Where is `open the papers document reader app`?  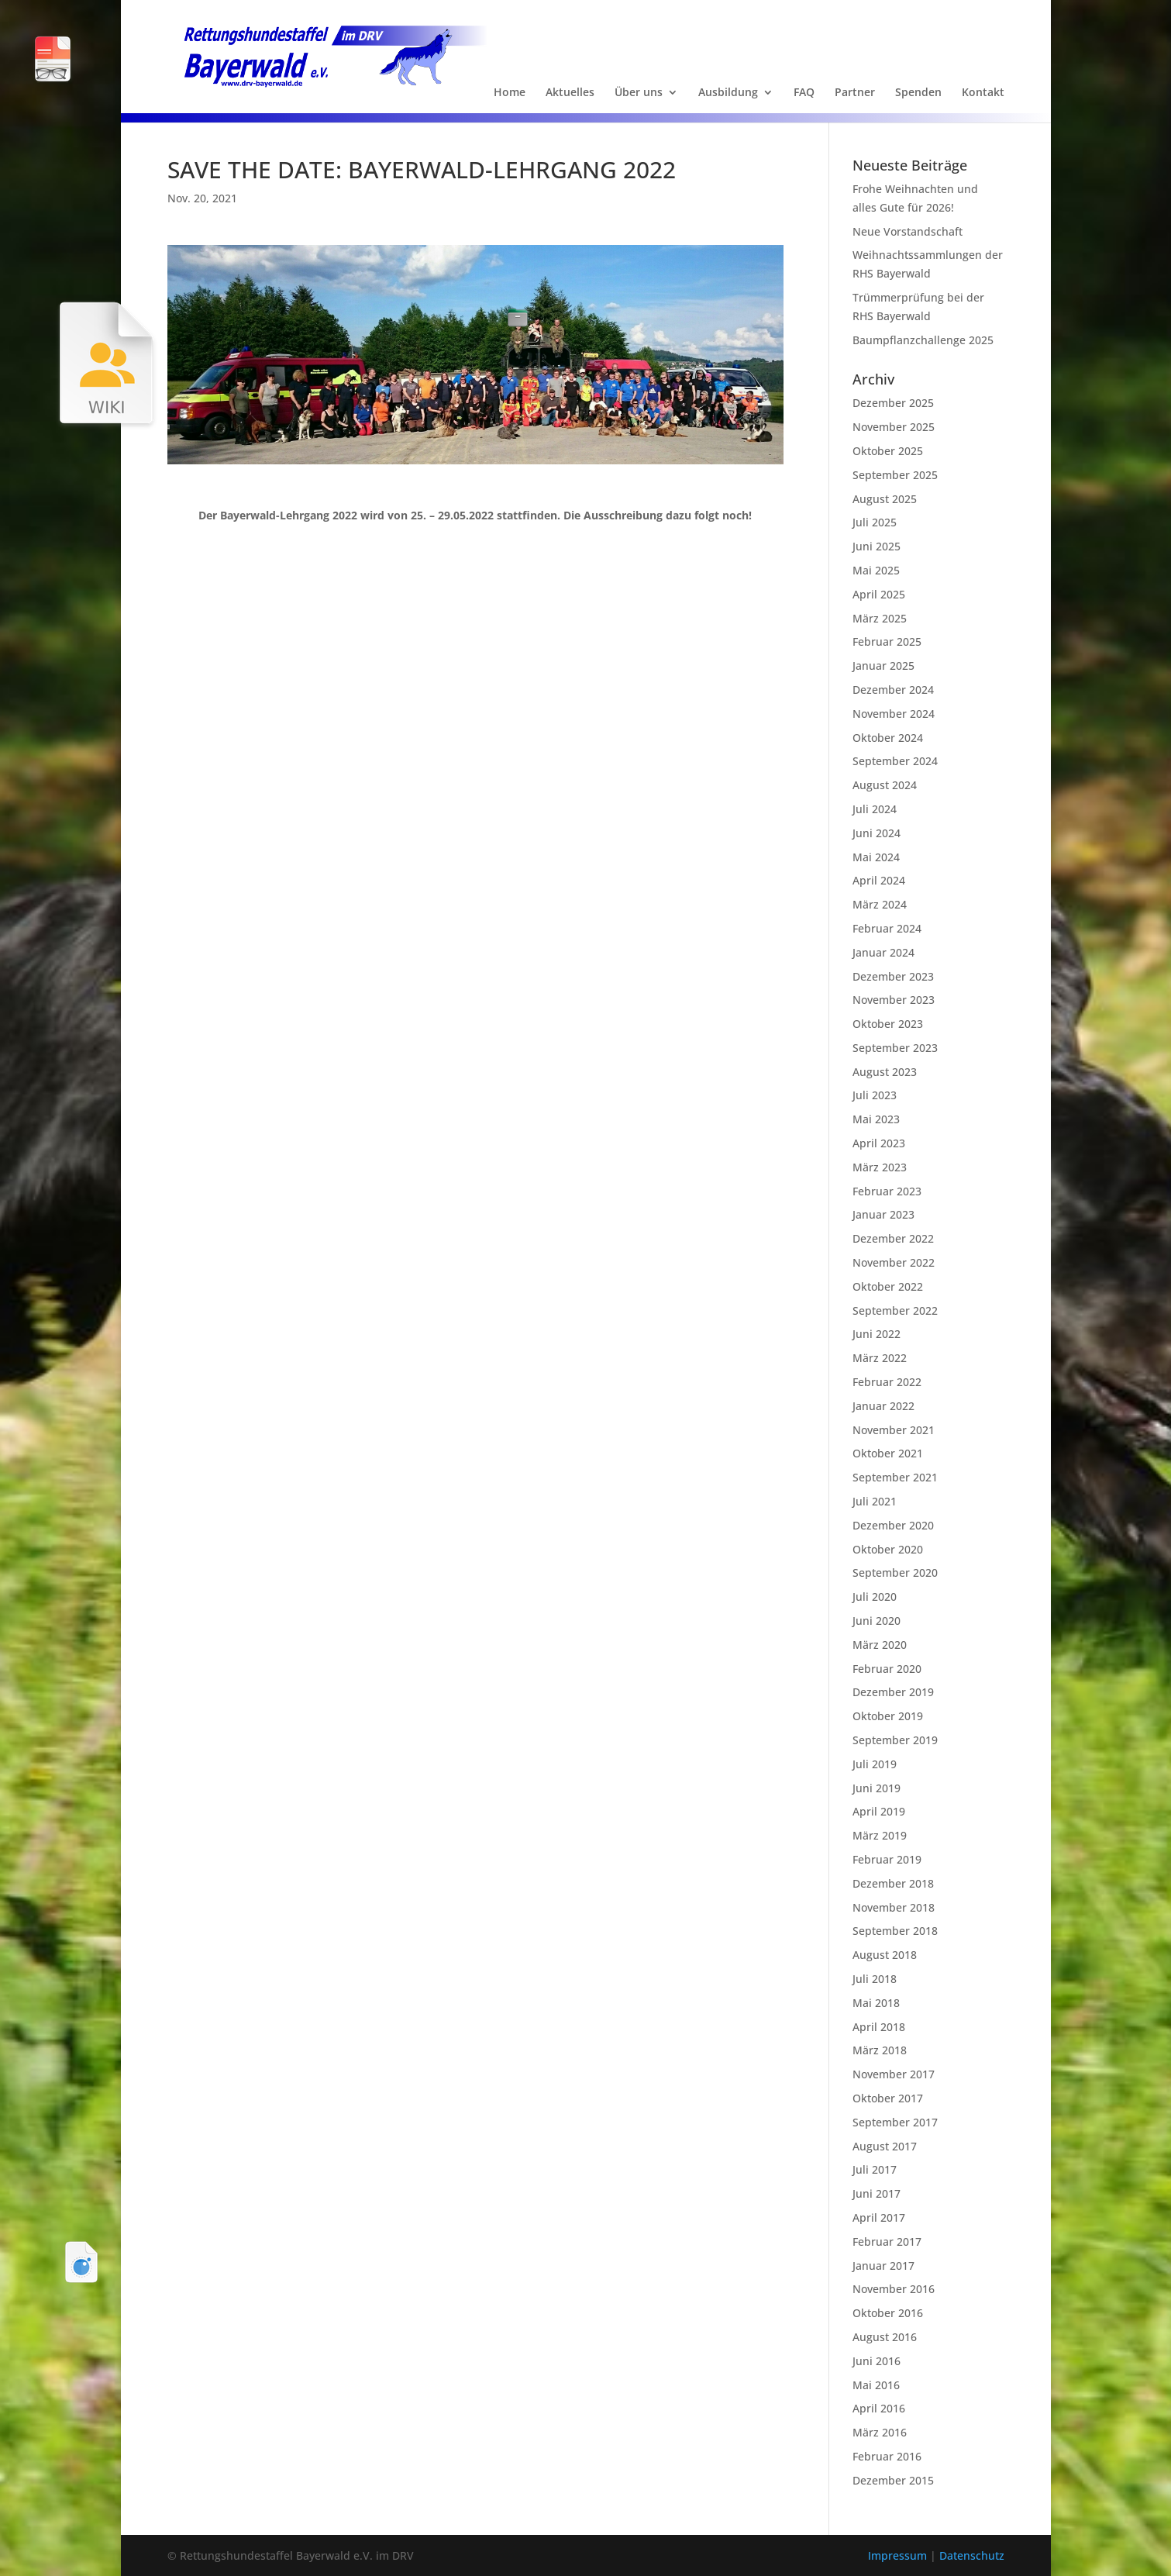 open the papers document reader app is located at coordinates (53, 59).